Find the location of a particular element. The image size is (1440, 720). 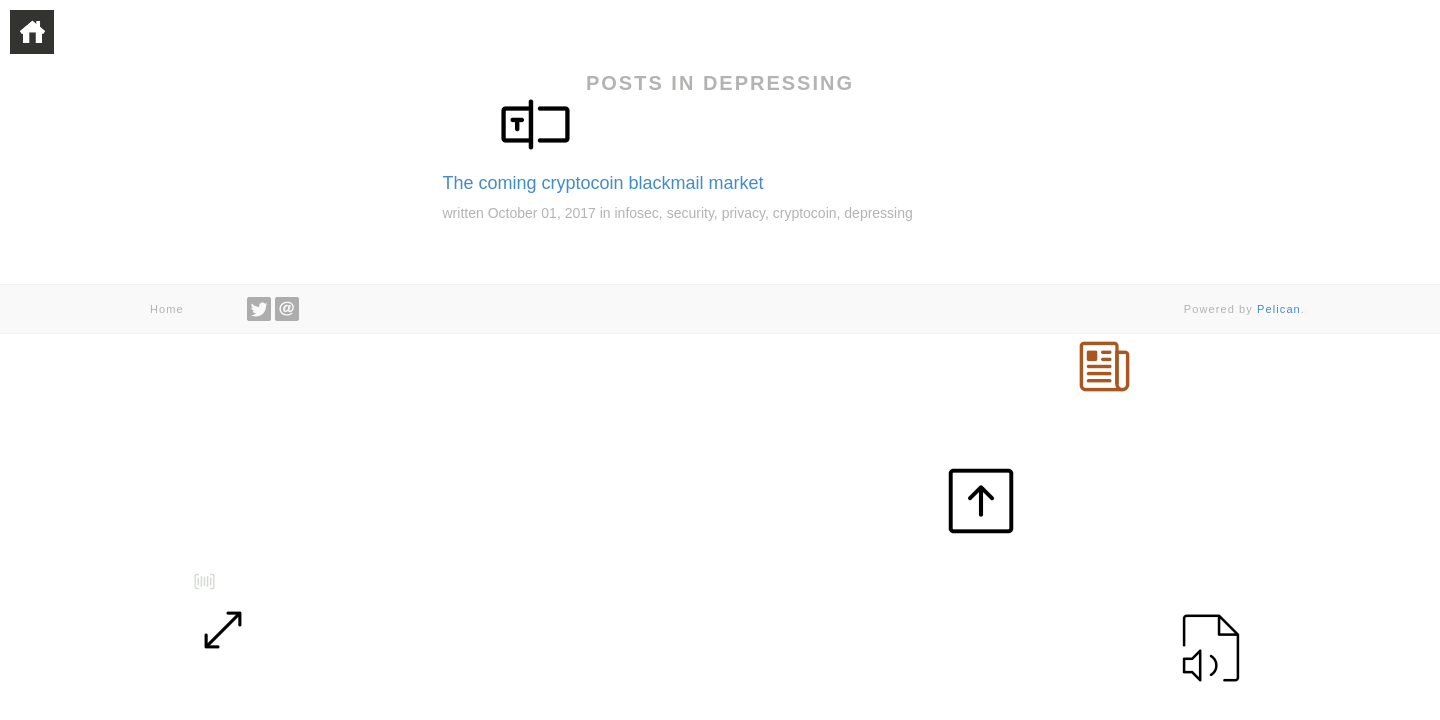

view news or articles is located at coordinates (1104, 366).